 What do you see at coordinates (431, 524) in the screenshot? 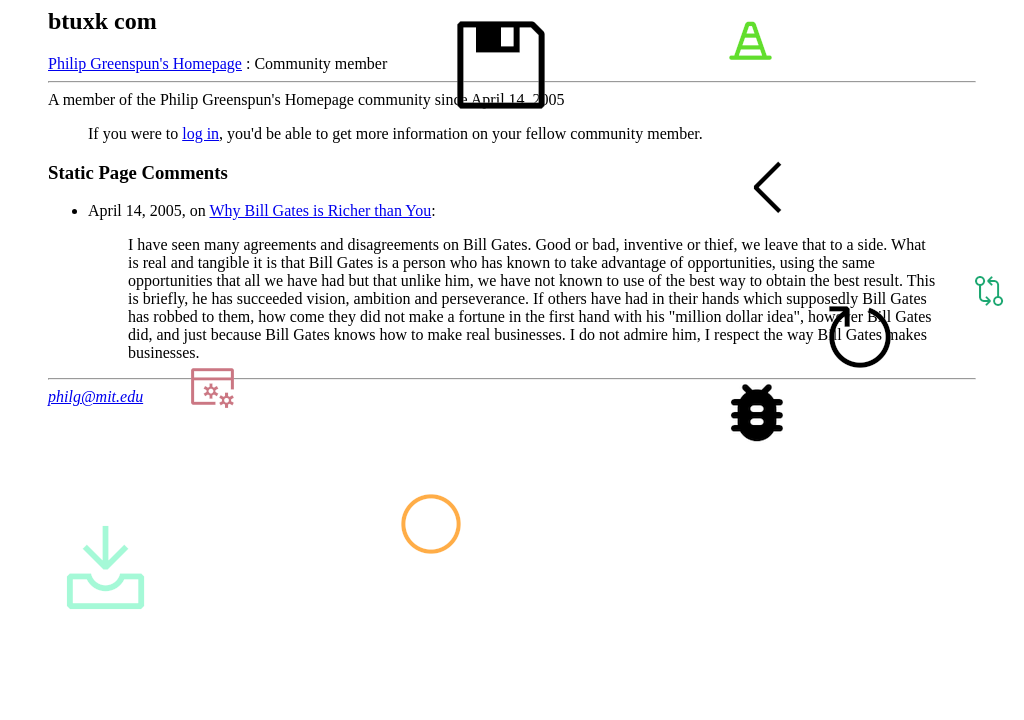
I see `unselected radio button or checkbox option` at bounding box center [431, 524].